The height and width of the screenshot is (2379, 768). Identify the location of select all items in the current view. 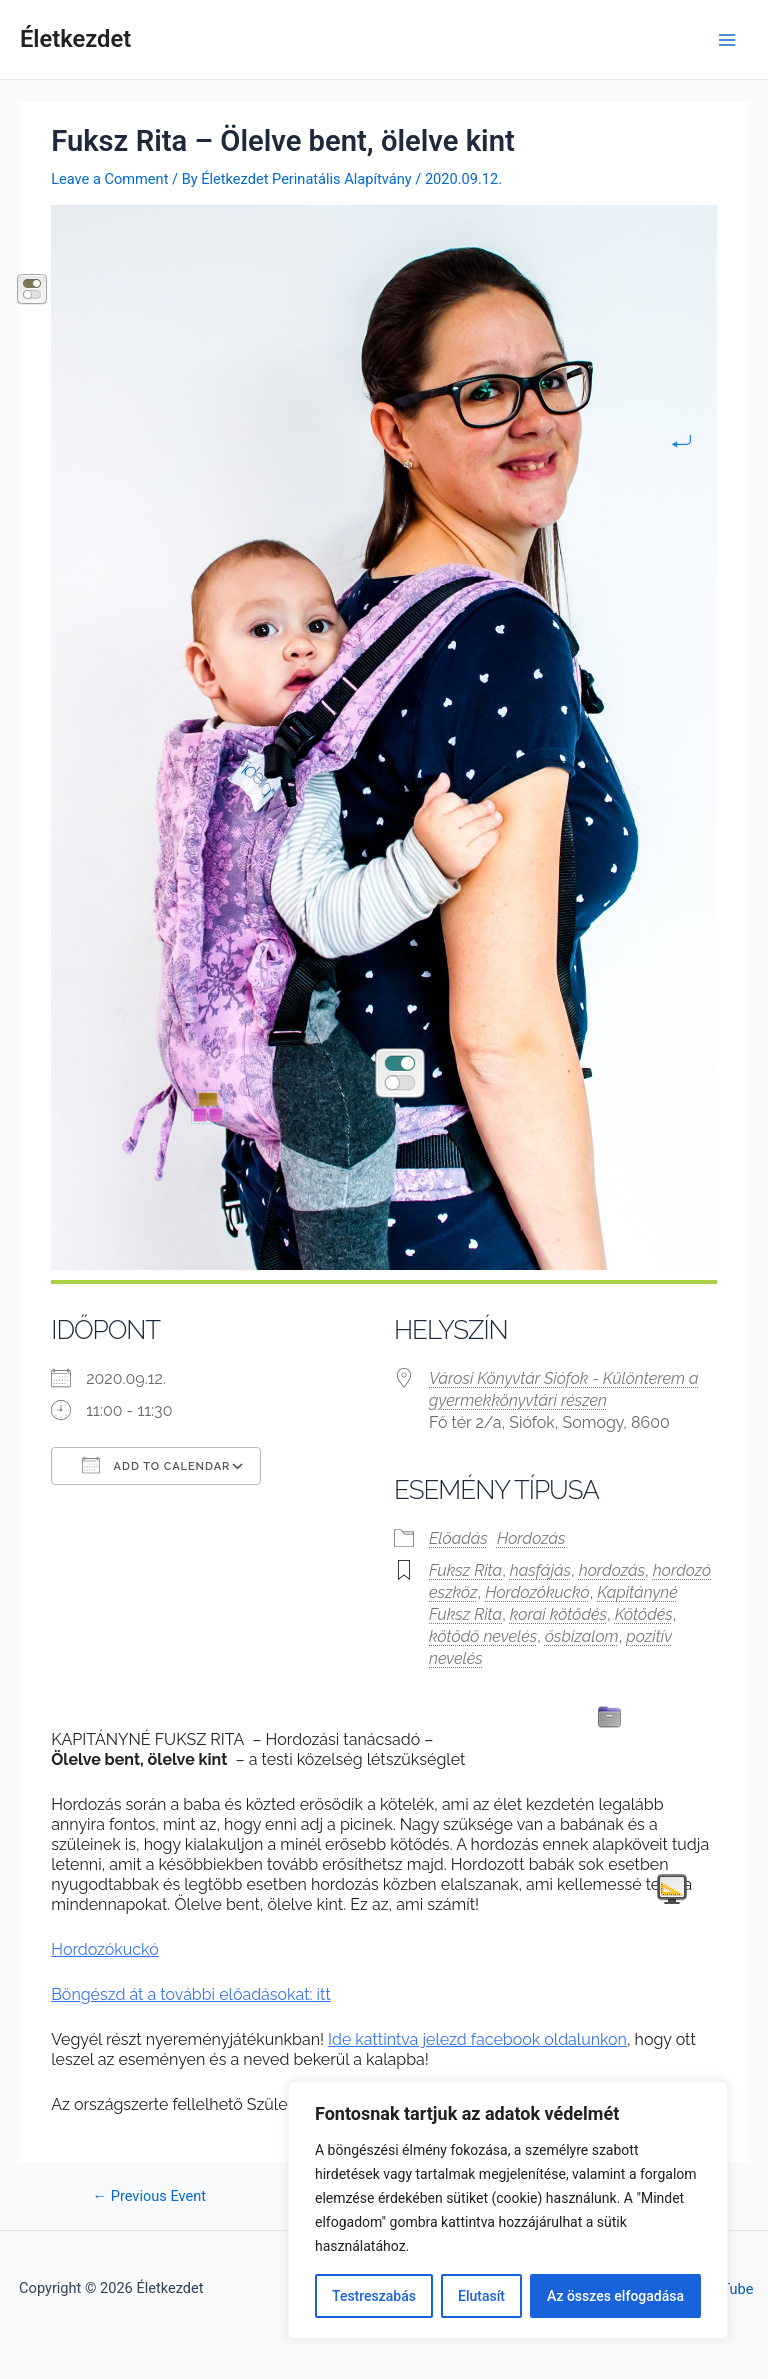
(208, 1107).